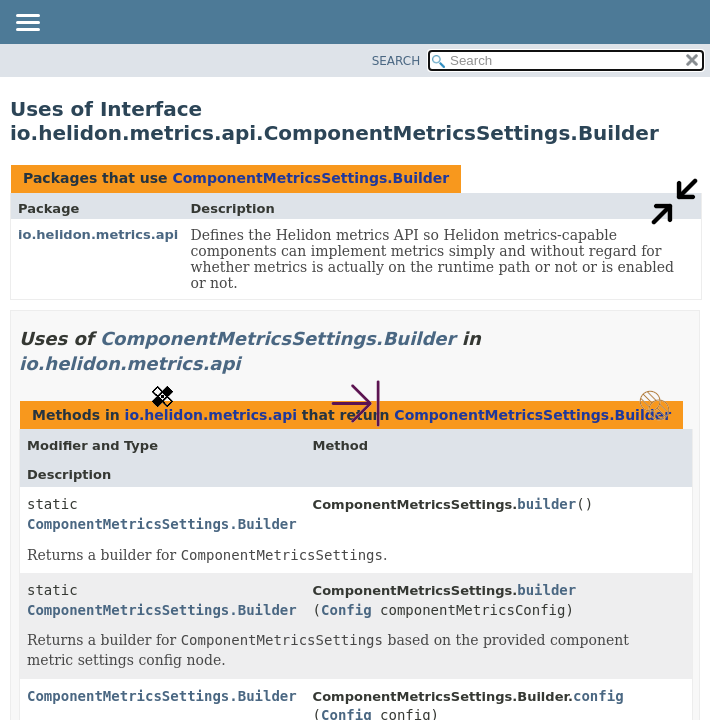 The height and width of the screenshot is (720, 710). What do you see at coordinates (654, 405) in the screenshot?
I see `exclude overlapping elements from selection` at bounding box center [654, 405].